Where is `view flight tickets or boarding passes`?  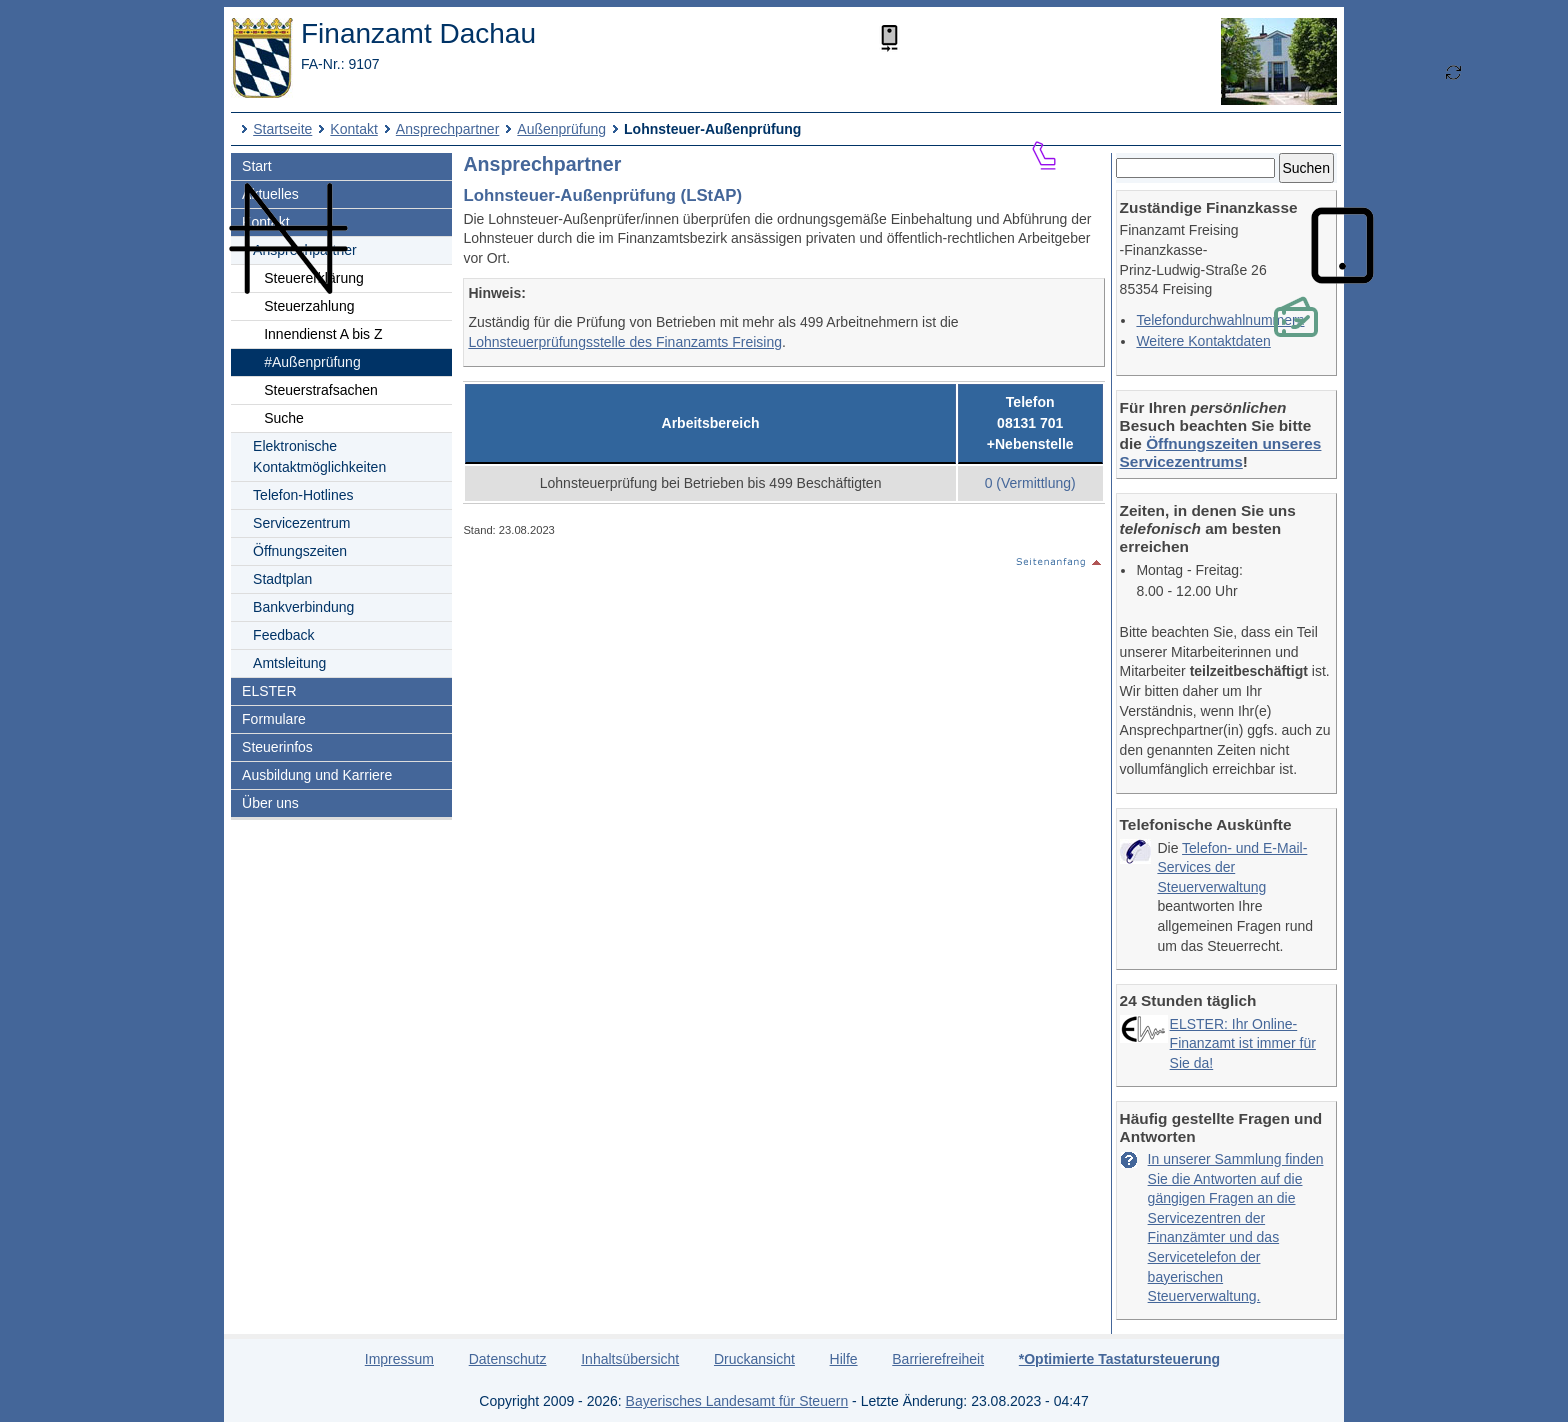
view flight tickets or boarding passes is located at coordinates (1296, 317).